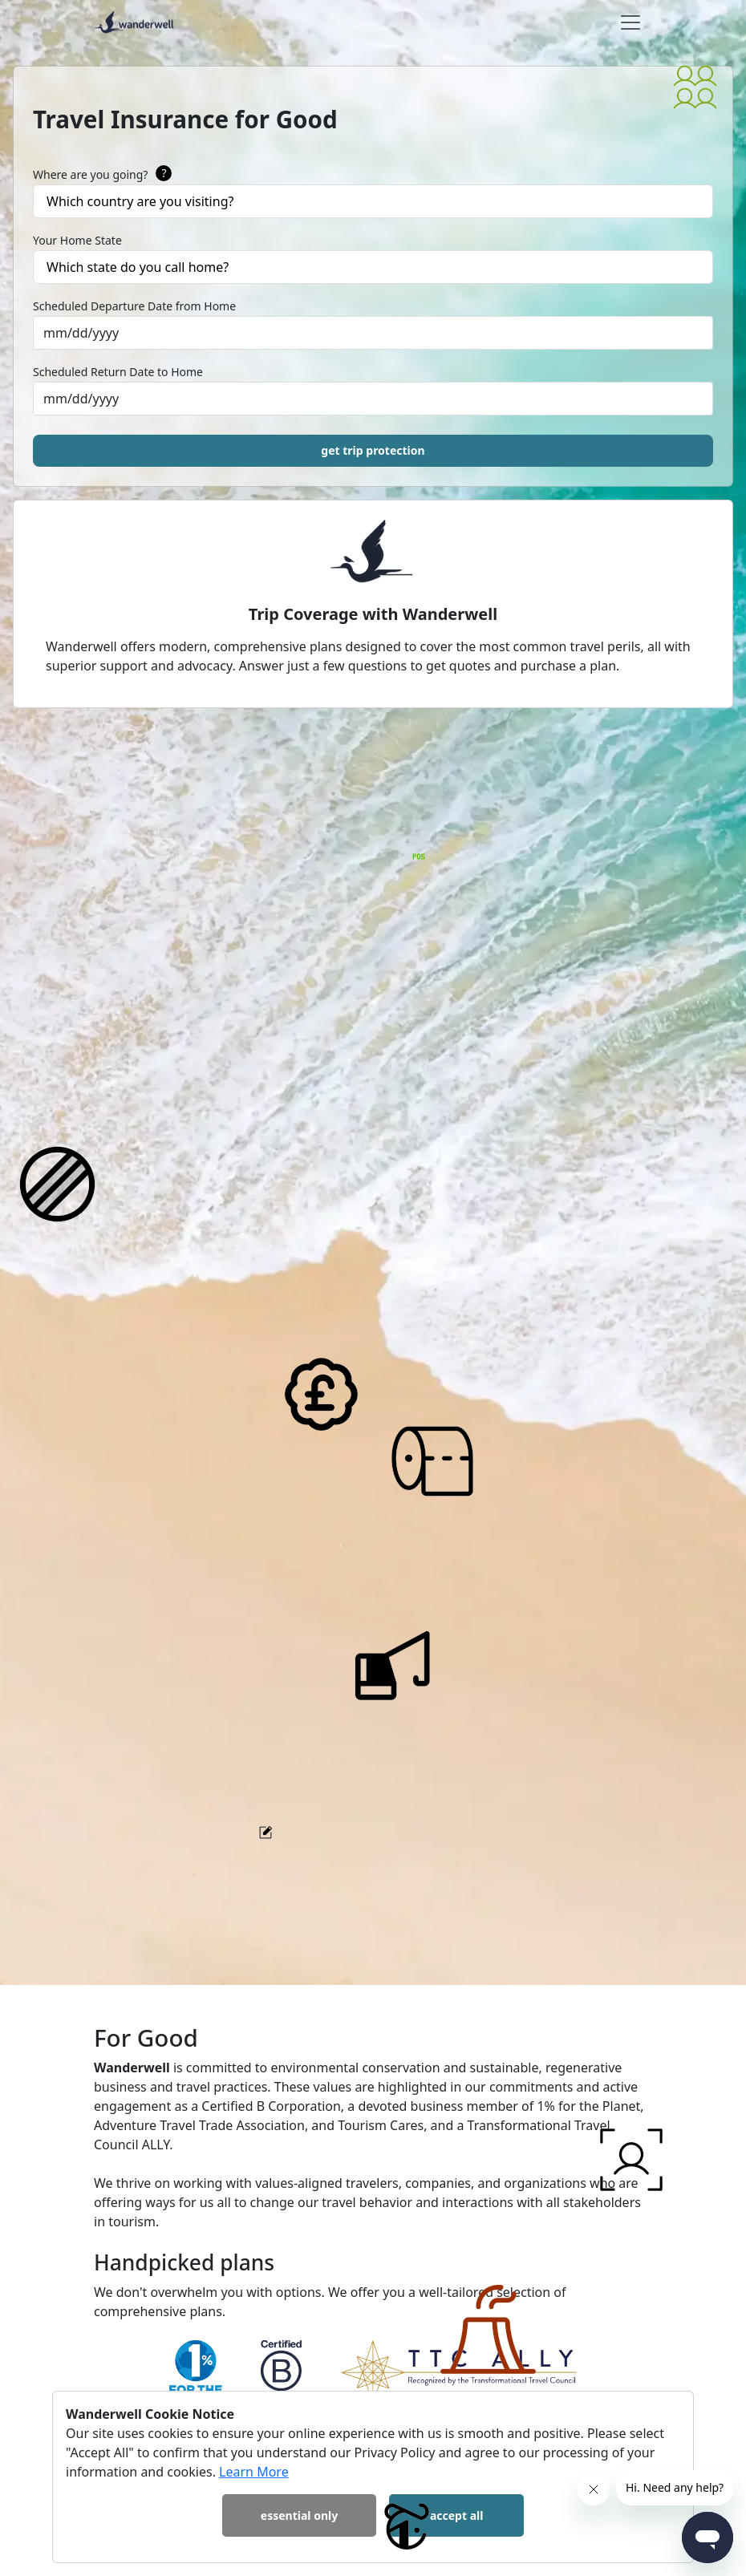  I want to click on view all team members, so click(695, 87).